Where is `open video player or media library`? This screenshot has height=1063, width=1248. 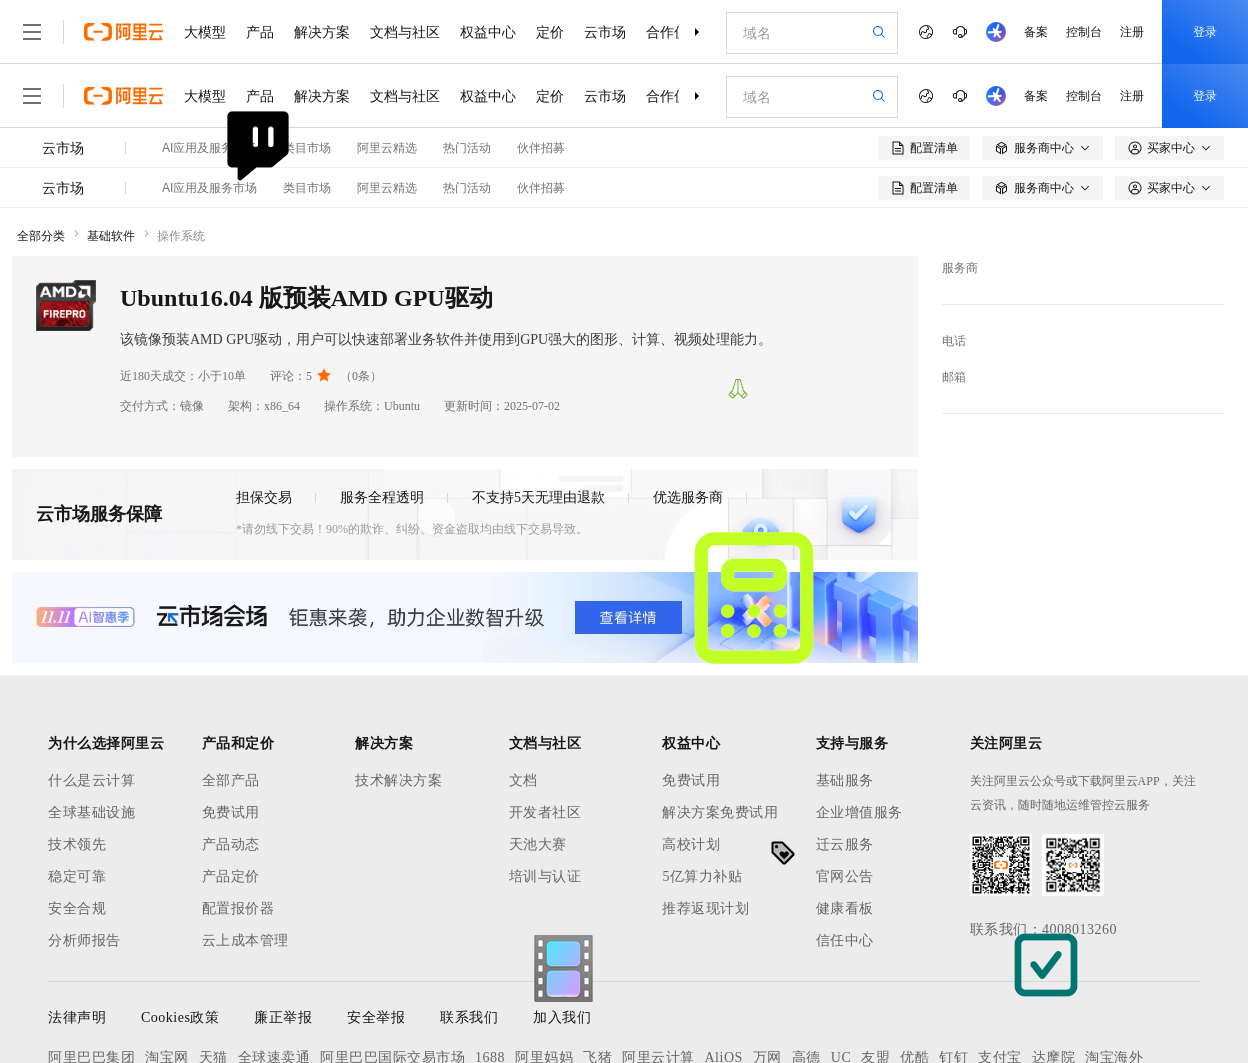
open video player or media library is located at coordinates (563, 968).